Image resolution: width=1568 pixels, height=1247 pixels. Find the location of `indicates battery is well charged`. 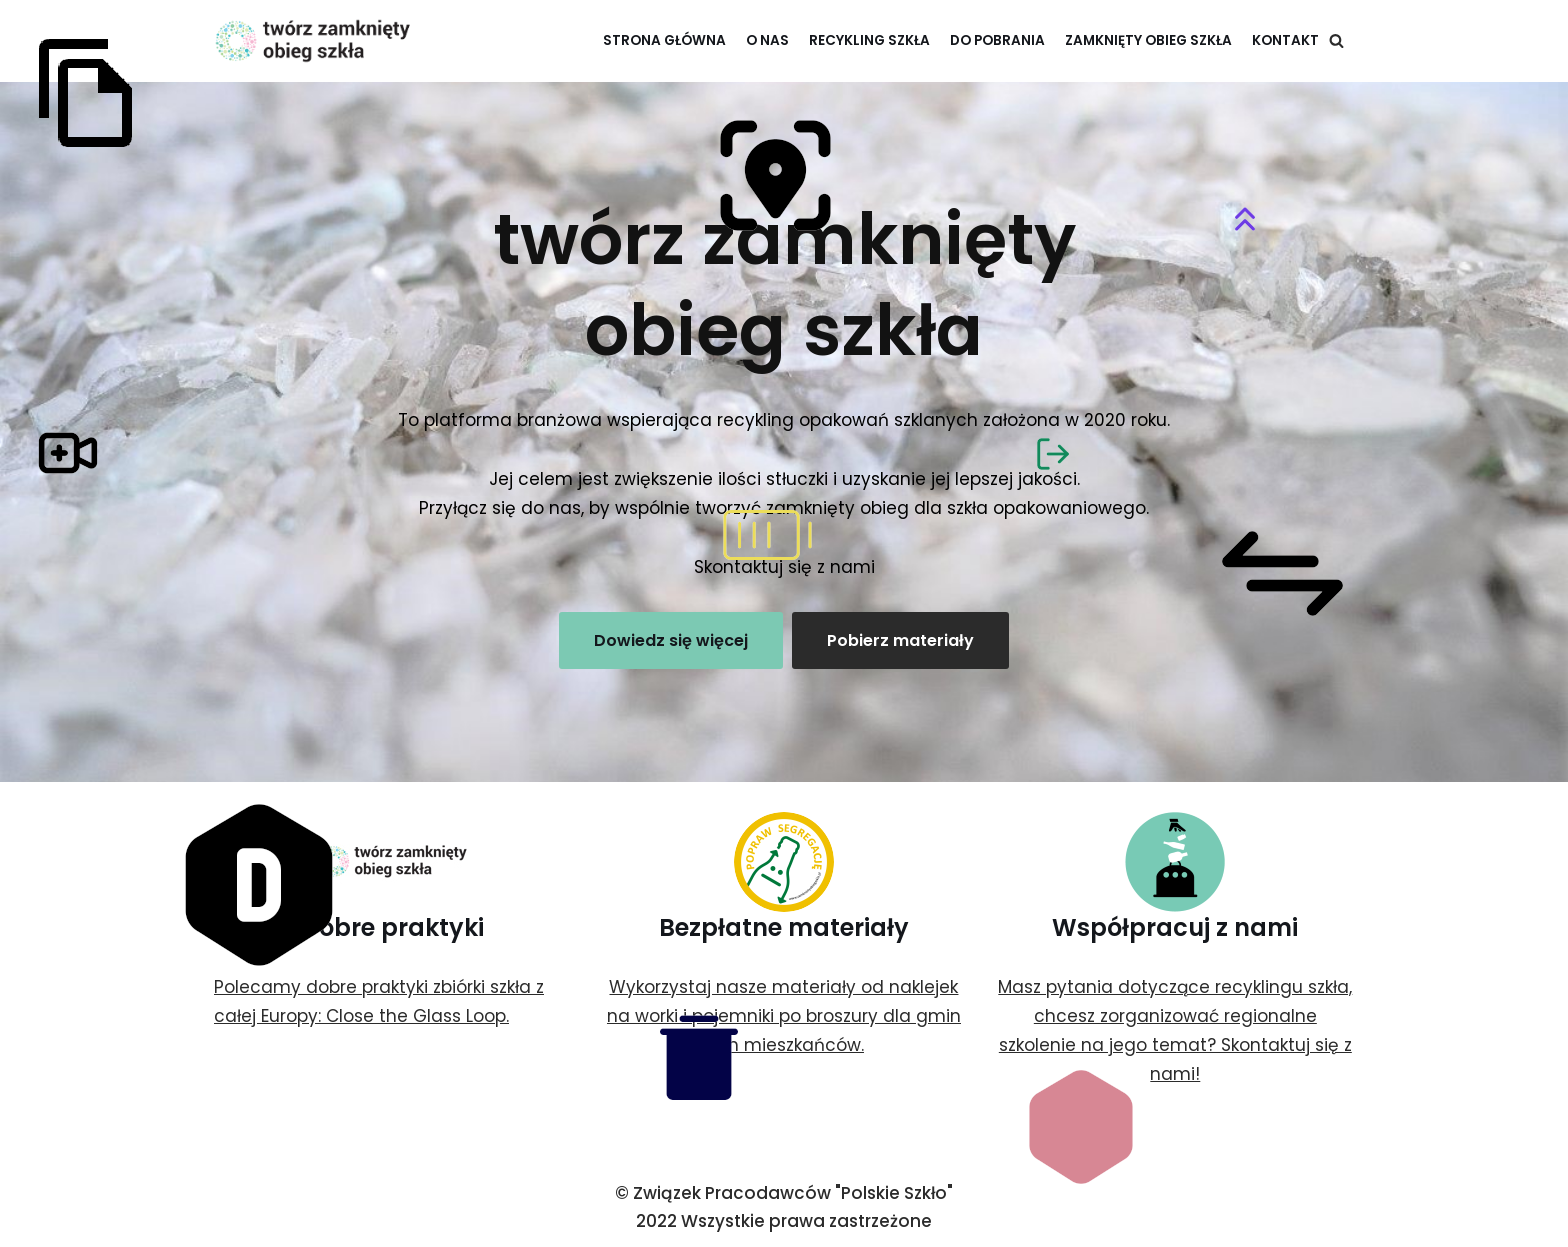

indicates battery is well charged is located at coordinates (766, 535).